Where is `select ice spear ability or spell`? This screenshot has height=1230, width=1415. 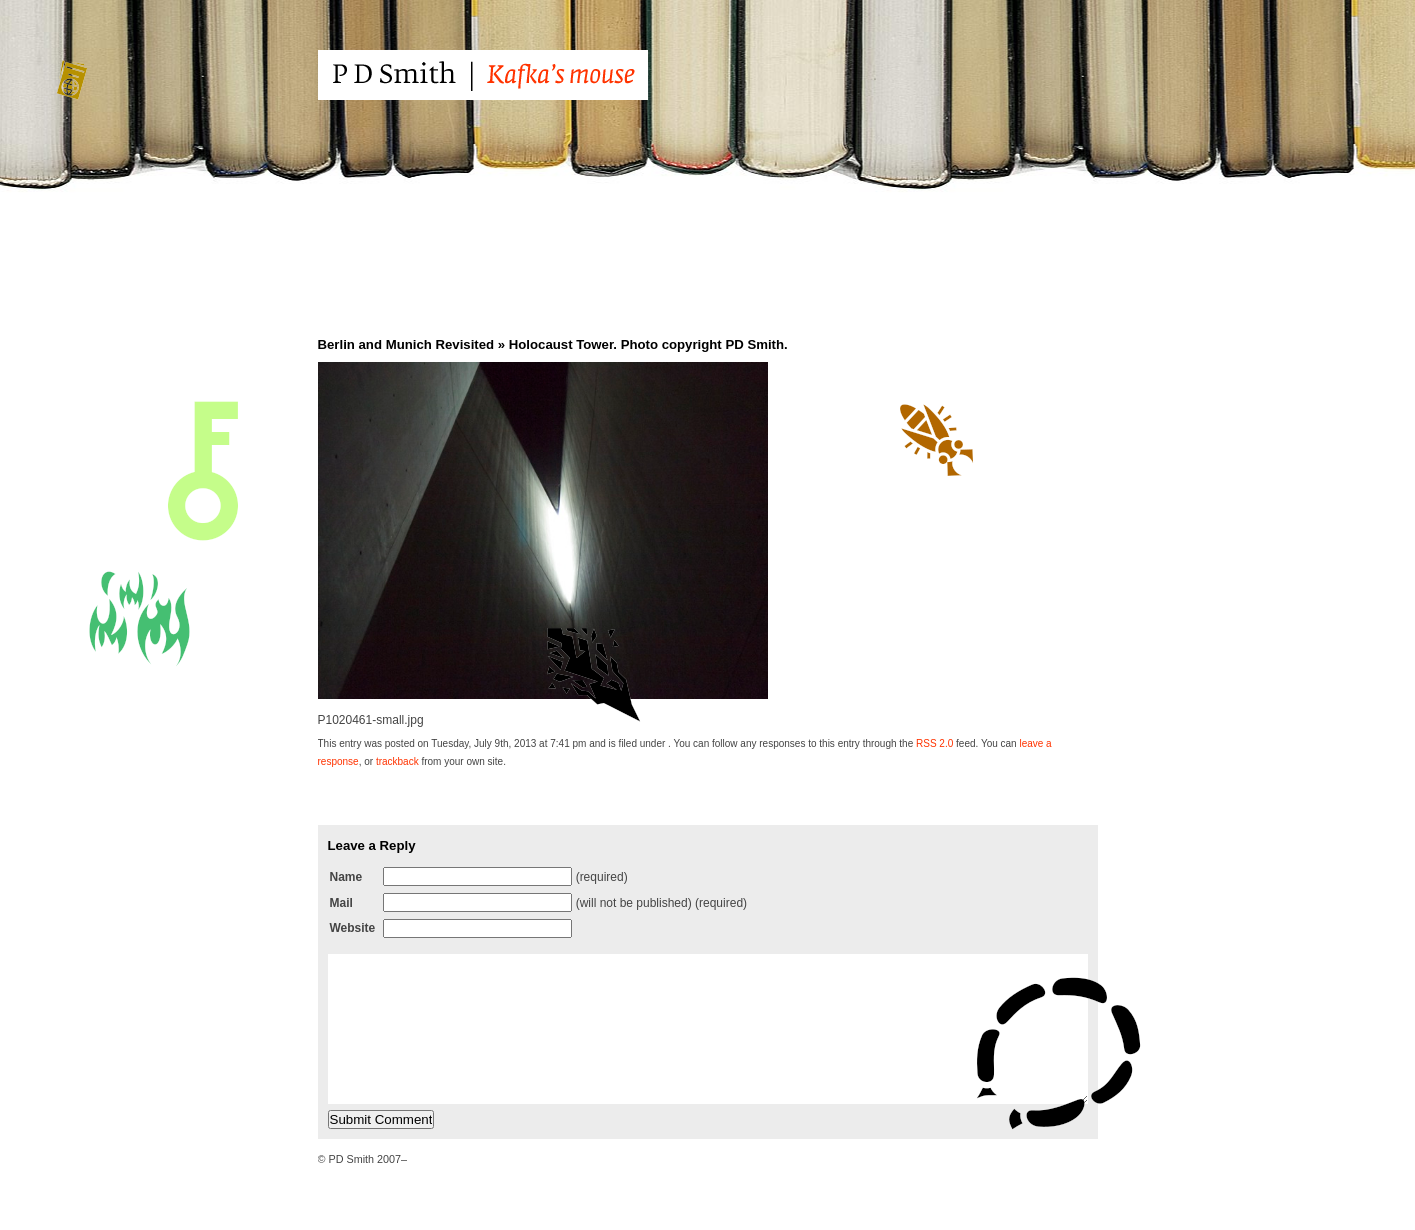 select ice spear ability or spell is located at coordinates (593, 674).